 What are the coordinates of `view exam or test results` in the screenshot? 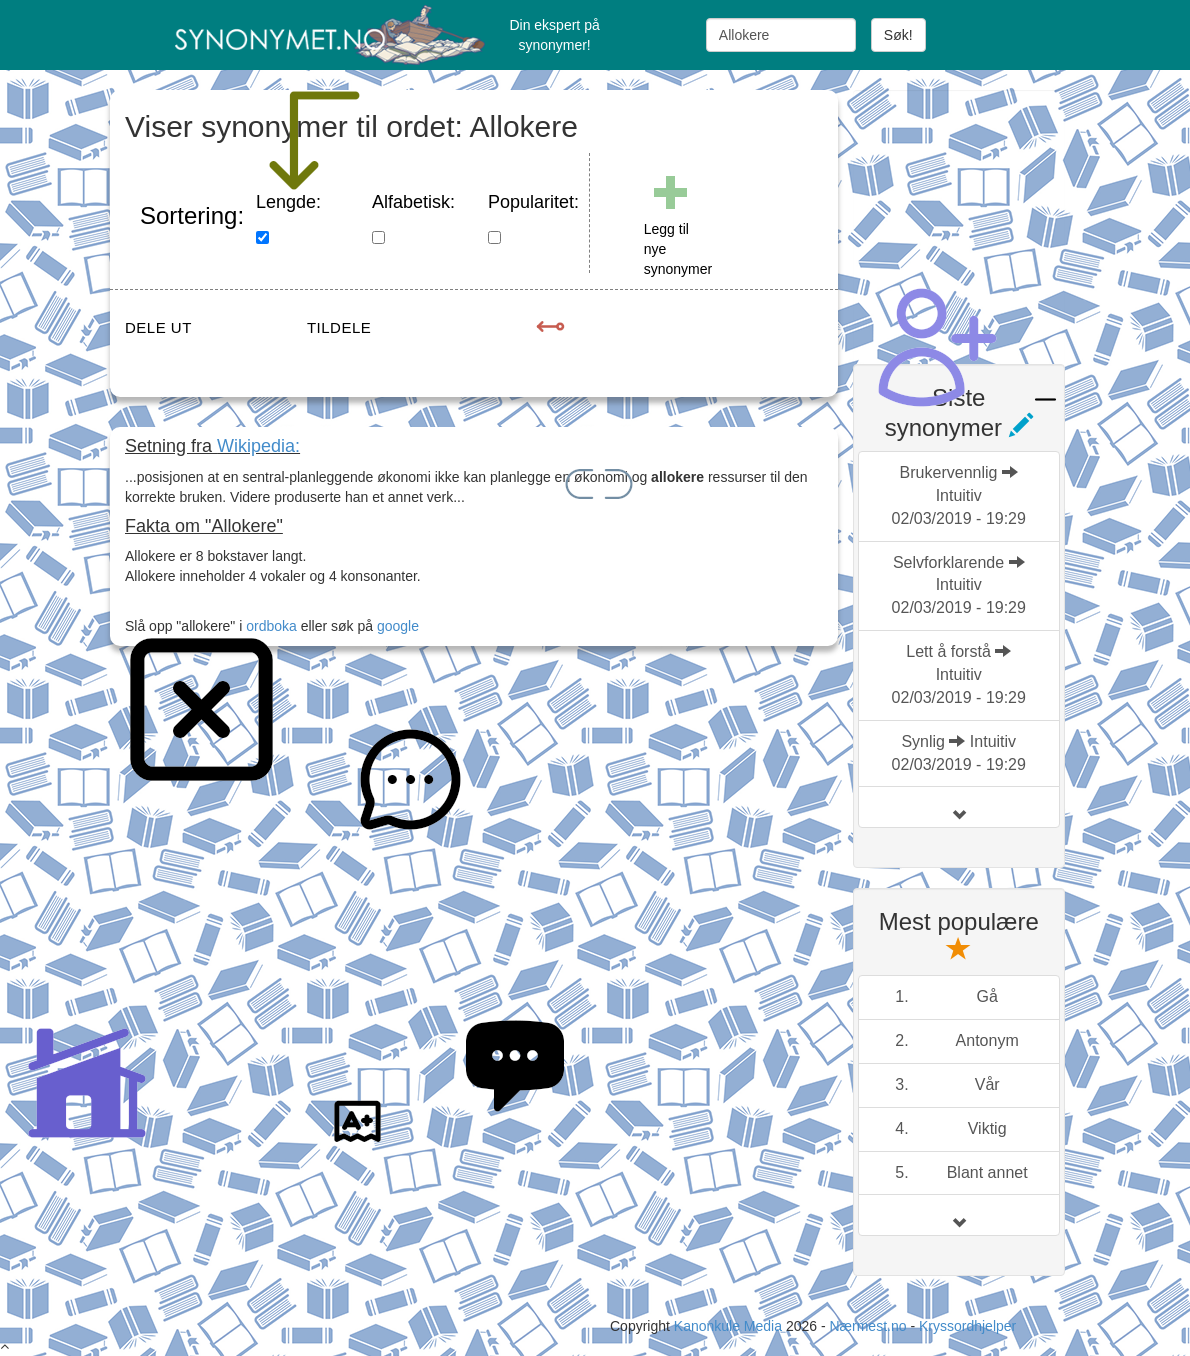 It's located at (357, 1120).